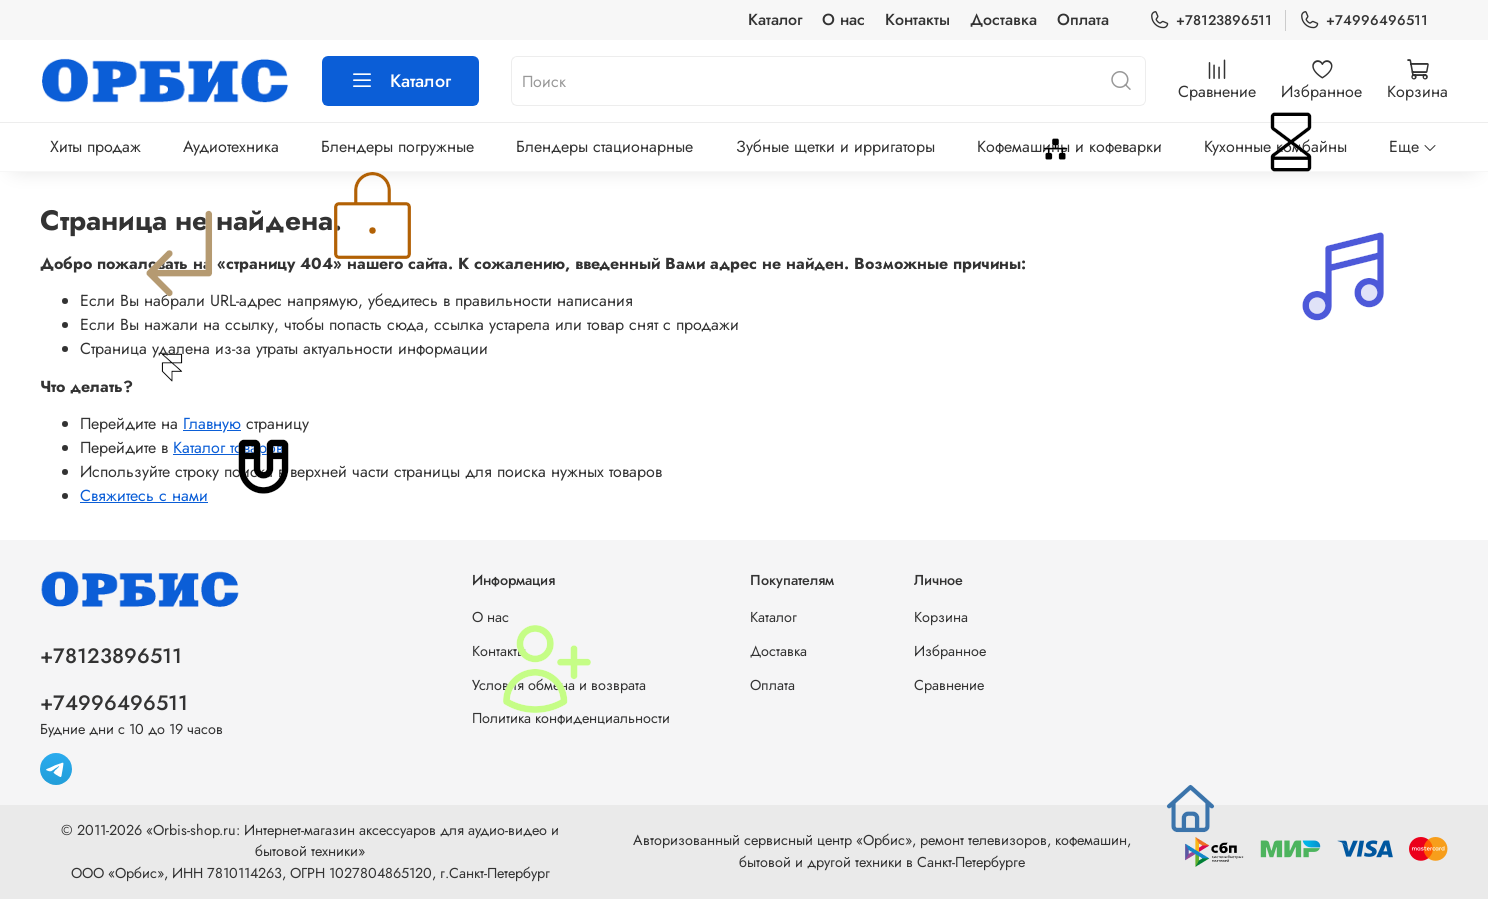  Describe the element at coordinates (1348, 278) in the screenshot. I see `access music or audio library` at that location.